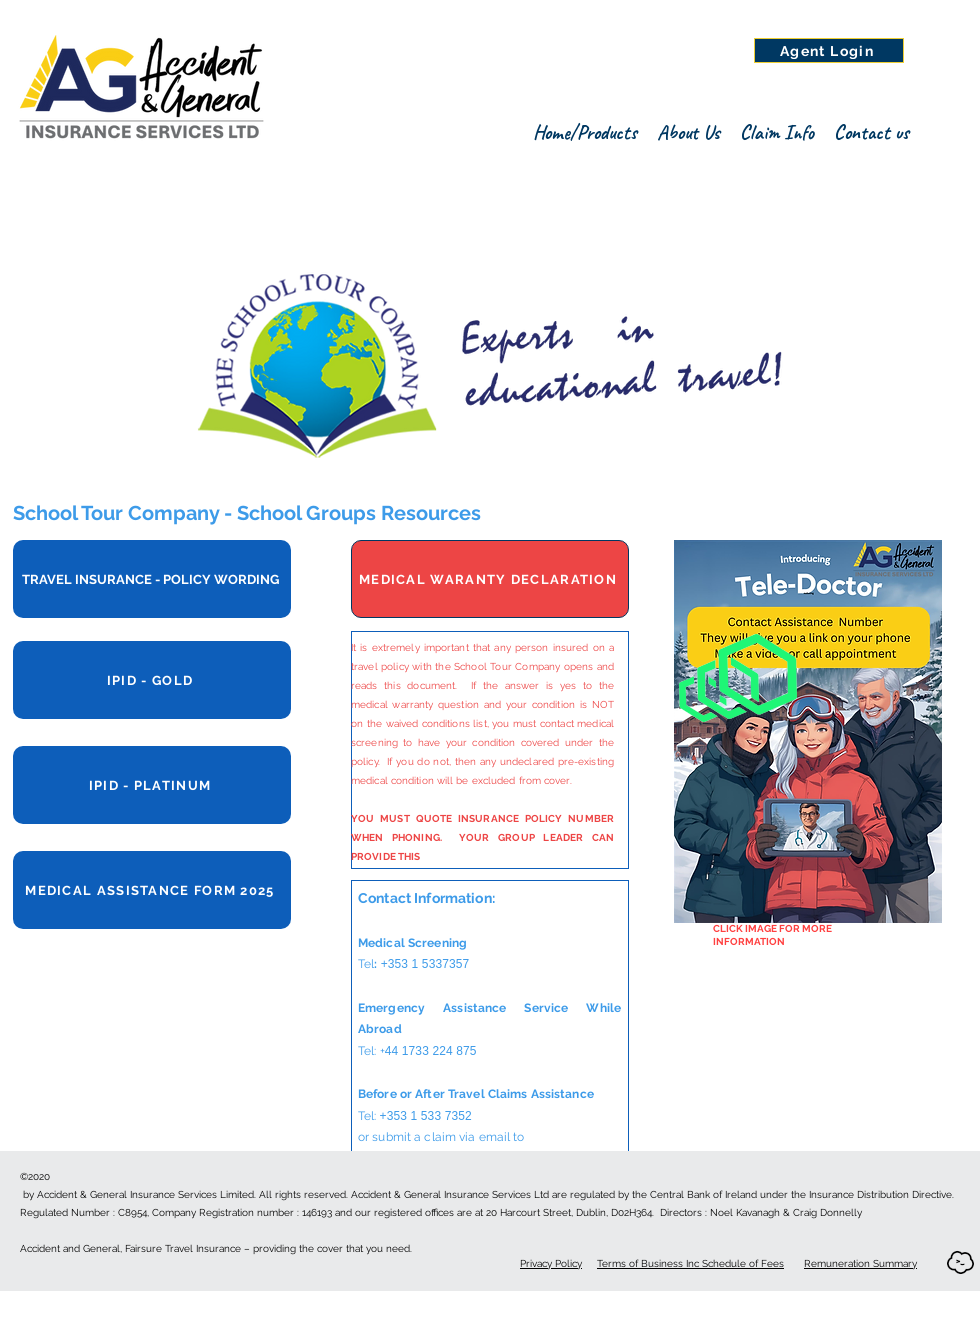 This screenshot has width=980, height=1319. I want to click on envoy proxy logo, so click(738, 678).